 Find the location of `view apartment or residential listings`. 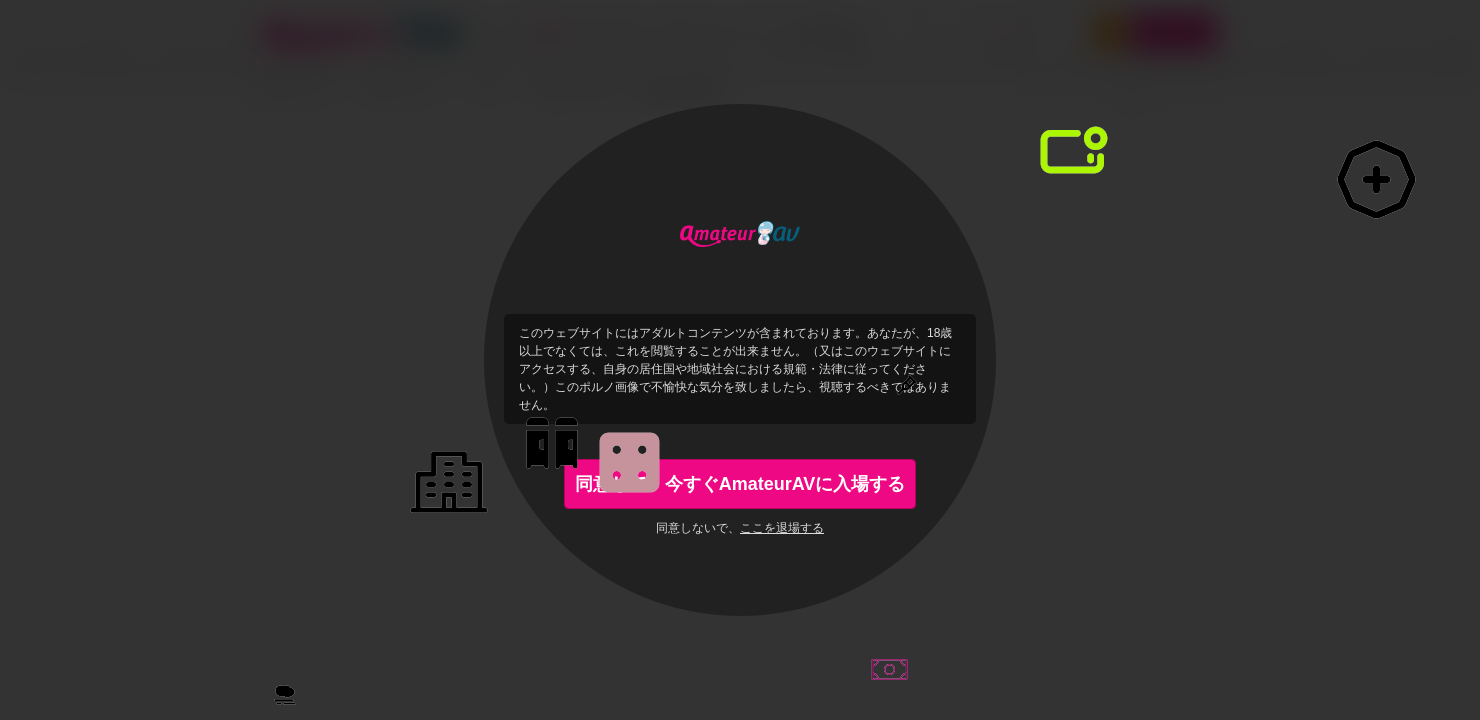

view apartment or residential listings is located at coordinates (449, 482).